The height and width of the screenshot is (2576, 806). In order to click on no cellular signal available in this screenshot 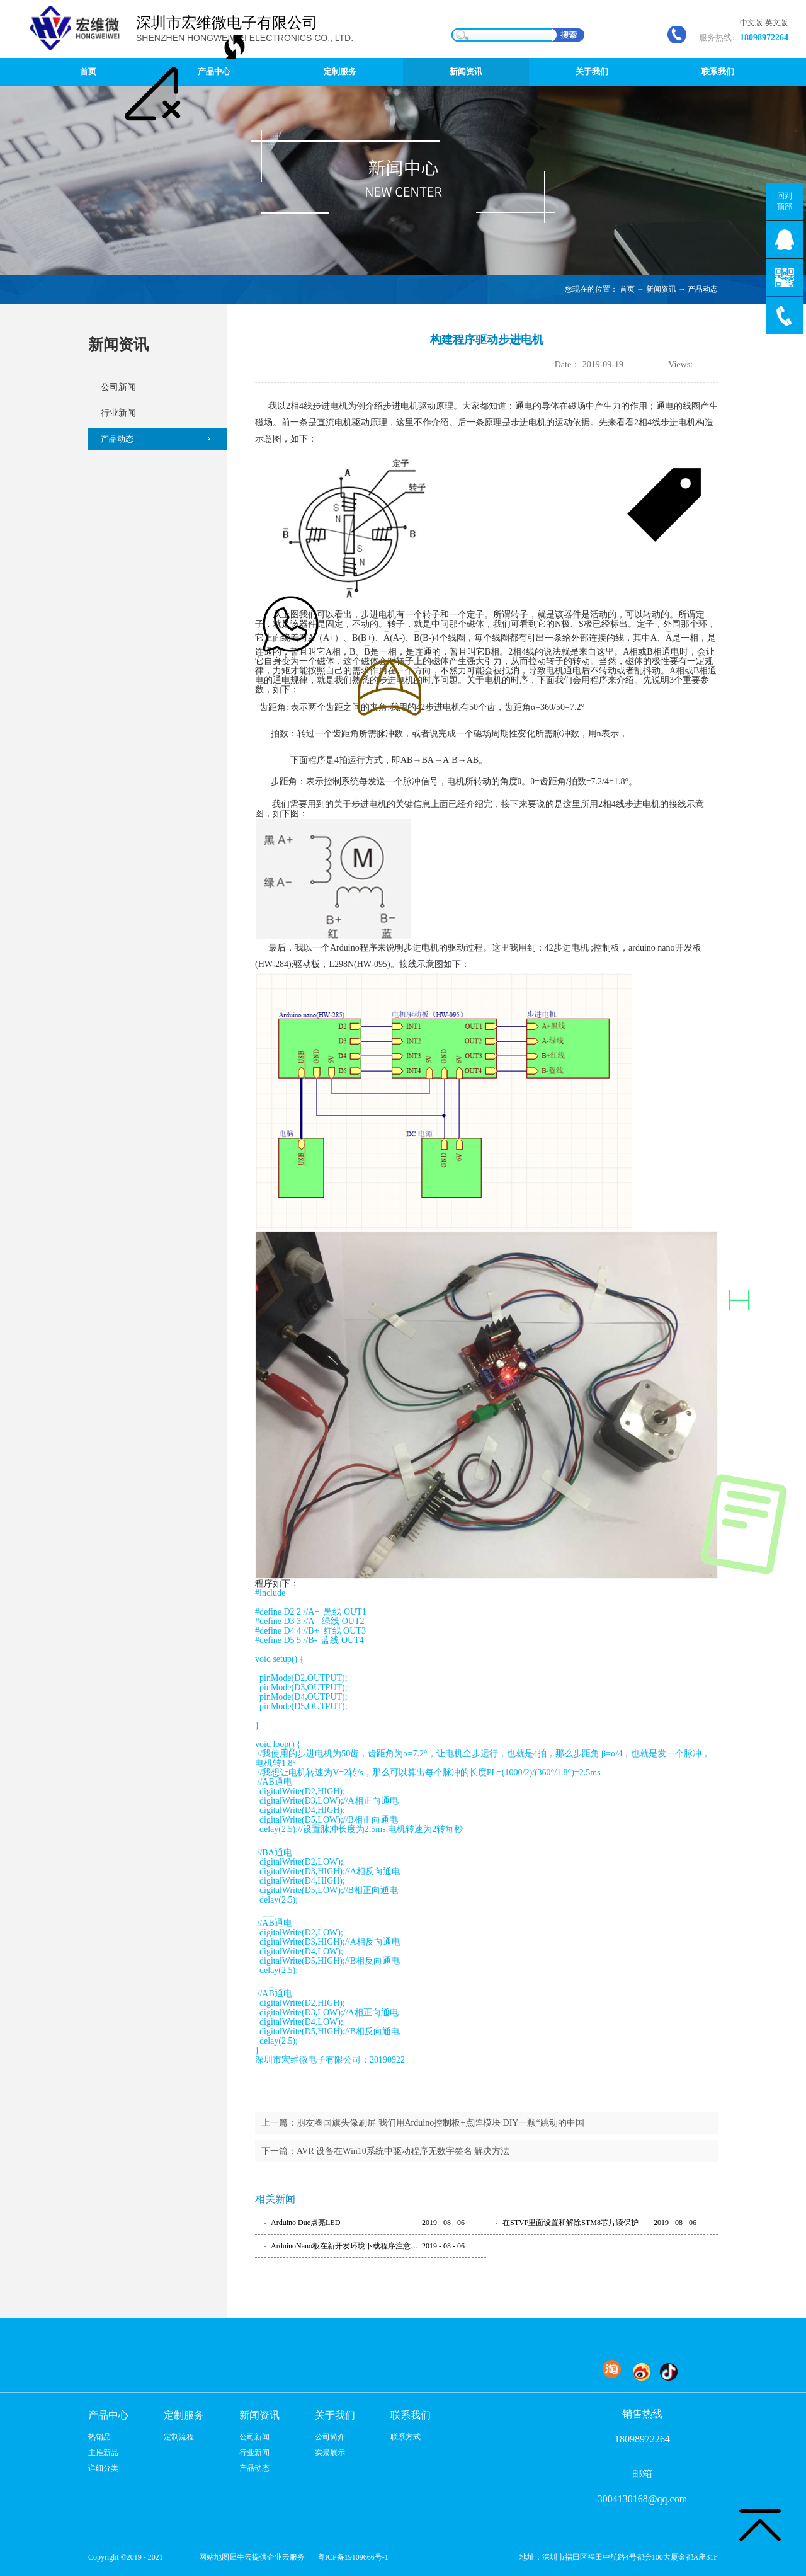, I will do `click(156, 96)`.